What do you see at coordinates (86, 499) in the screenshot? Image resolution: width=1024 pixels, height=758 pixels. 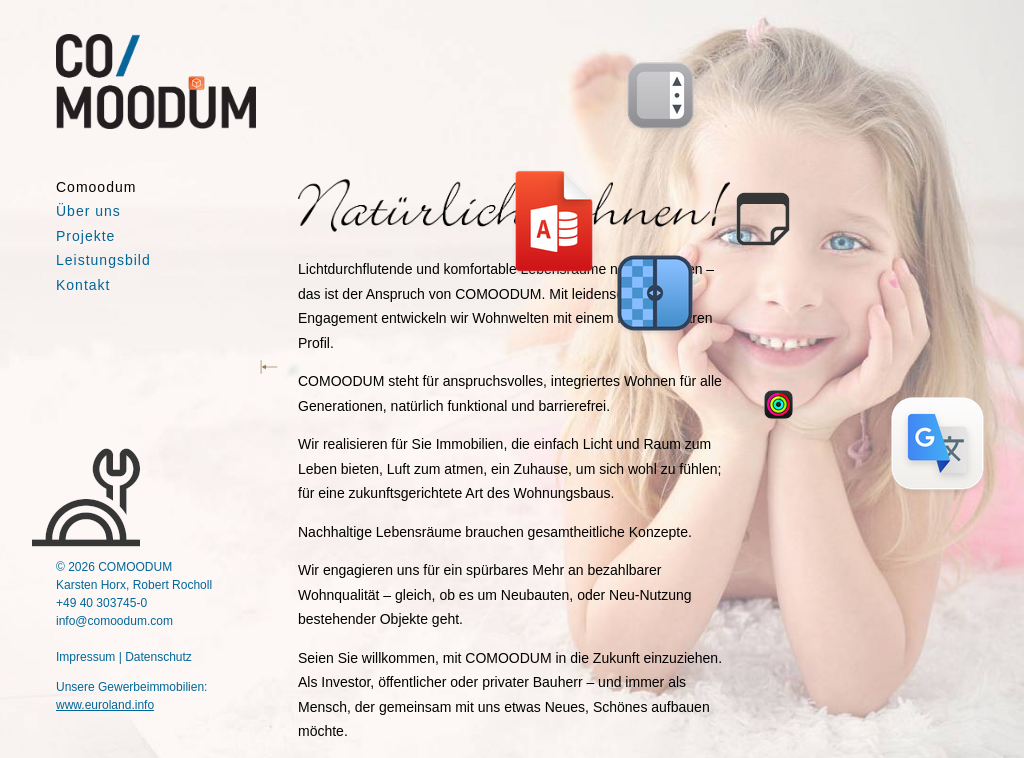 I see `access engineering or developer tools` at bounding box center [86, 499].